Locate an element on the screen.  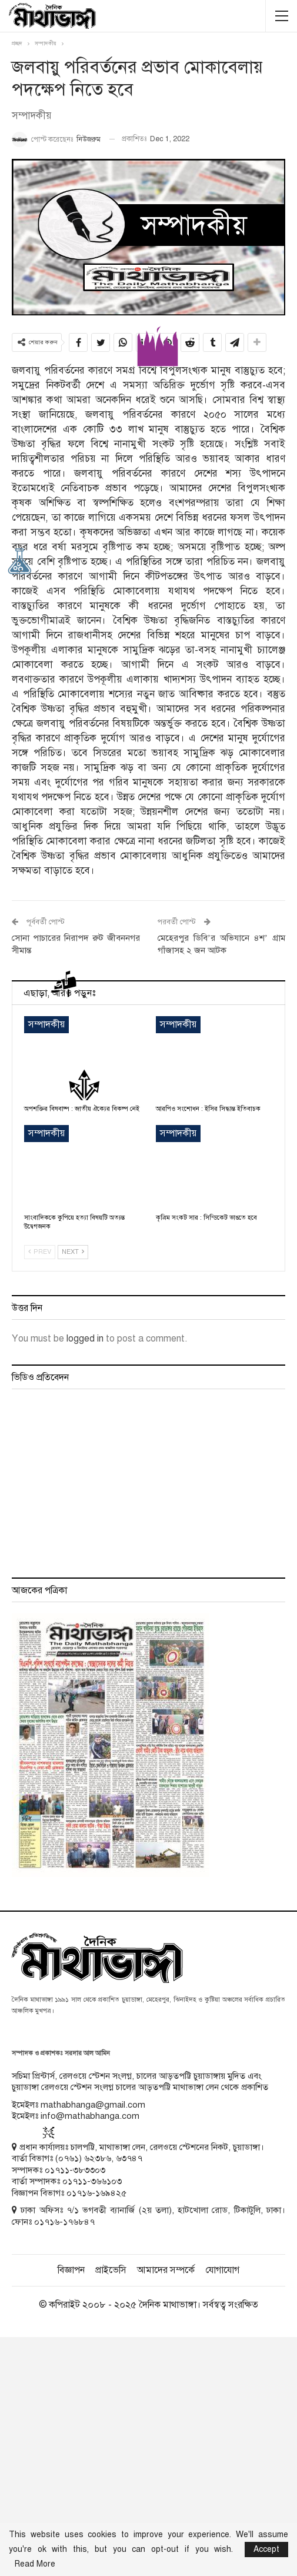
indicates branching paths or multiple outcomes is located at coordinates (84, 1085).